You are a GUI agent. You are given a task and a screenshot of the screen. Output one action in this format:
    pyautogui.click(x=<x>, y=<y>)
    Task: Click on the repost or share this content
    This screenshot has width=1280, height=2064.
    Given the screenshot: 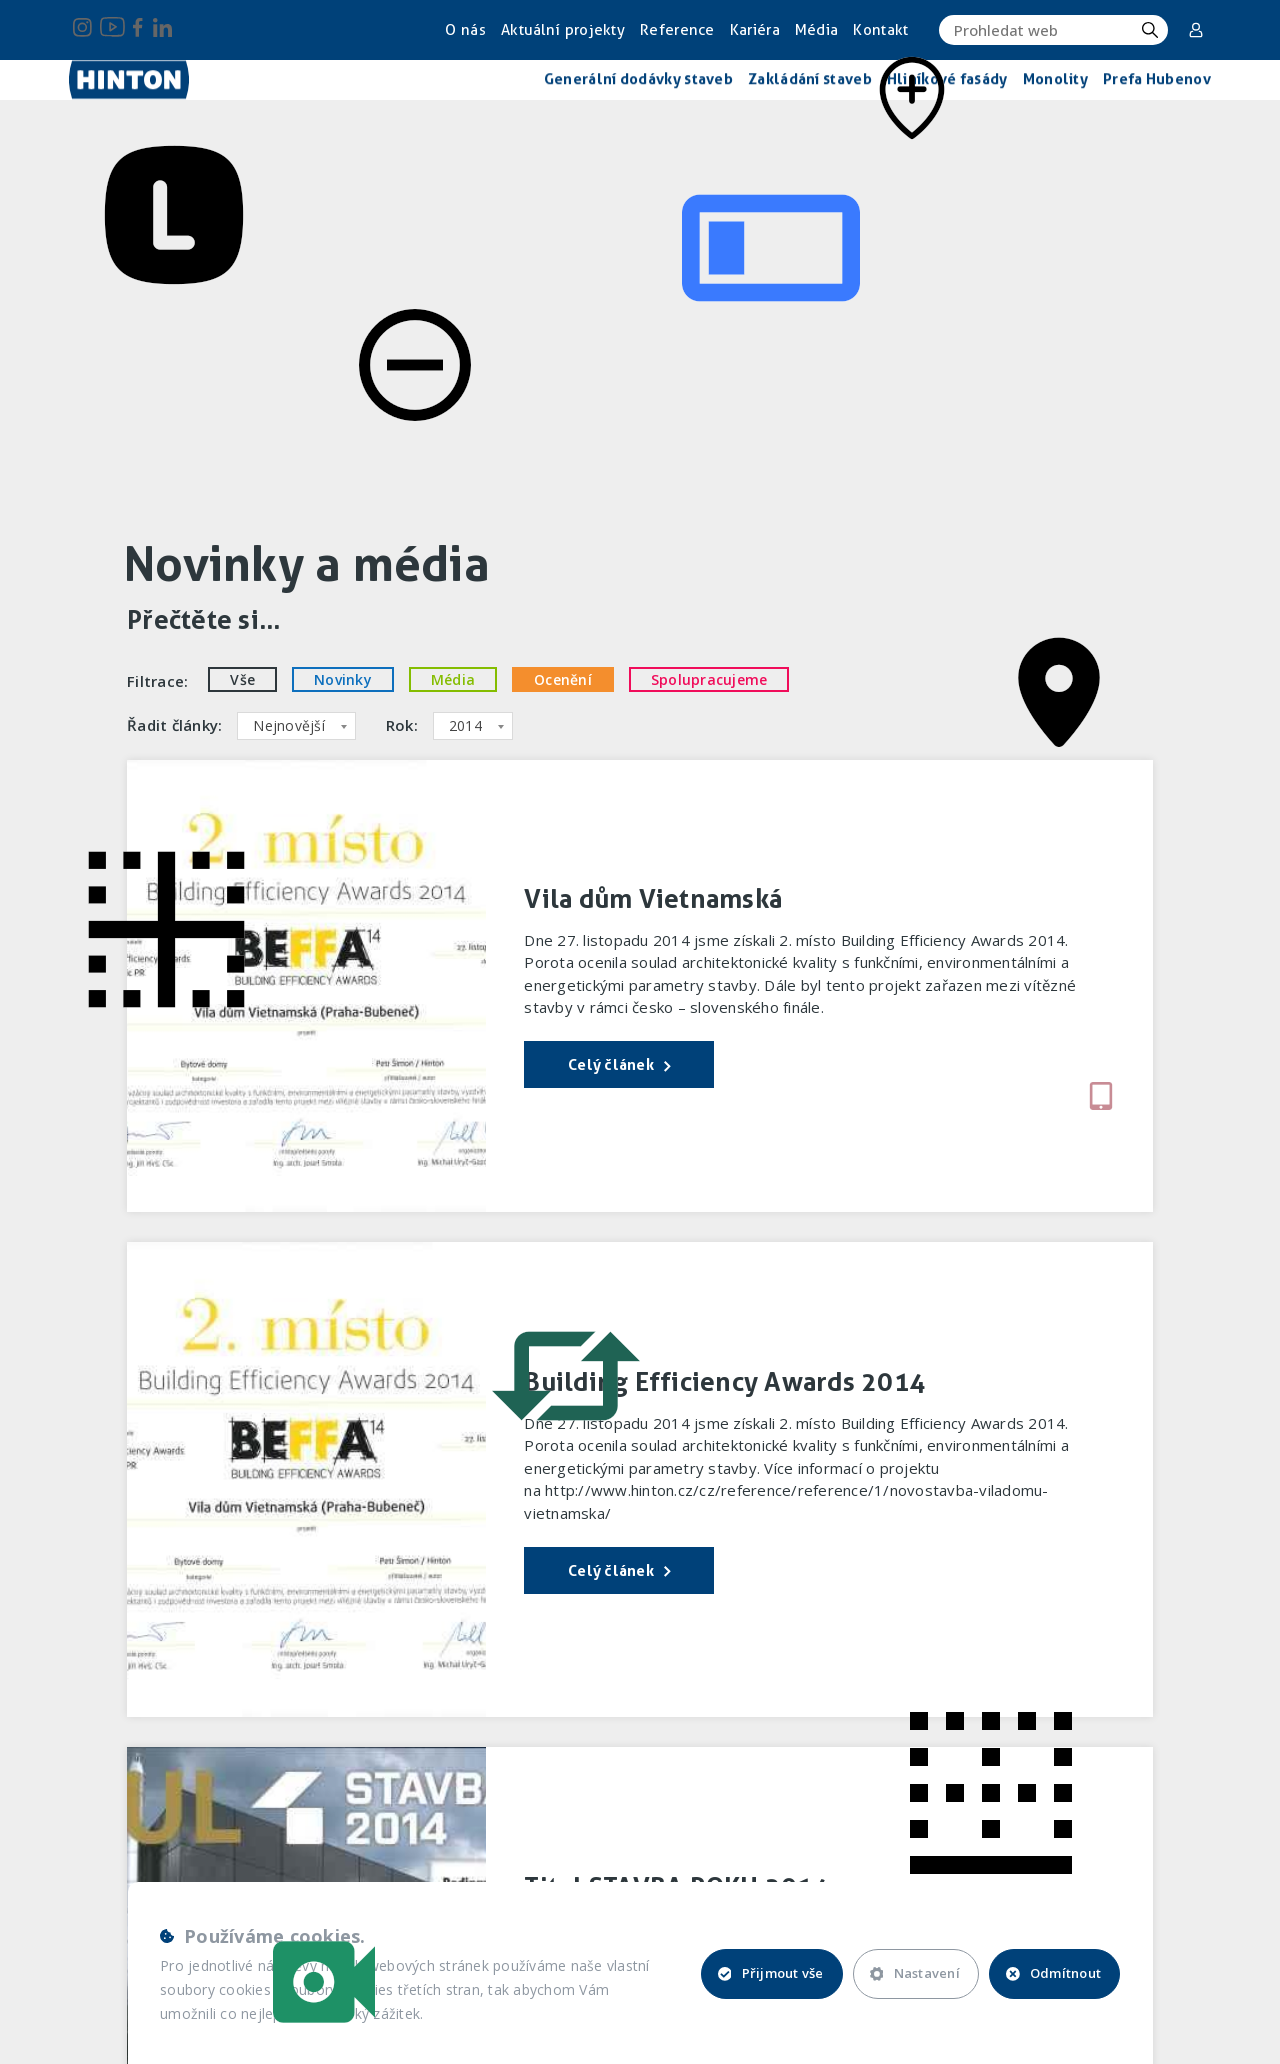 What is the action you would take?
    pyautogui.click(x=566, y=1376)
    